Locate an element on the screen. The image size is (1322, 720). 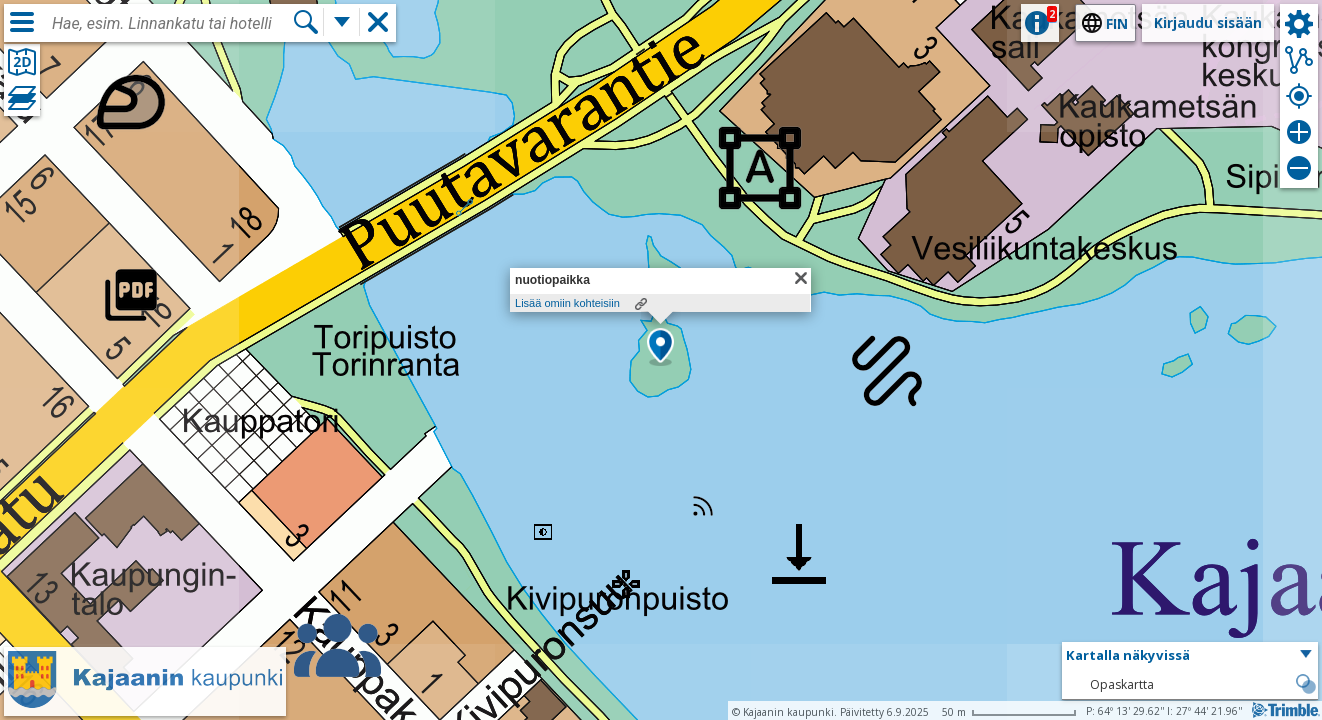
access gaming features or settings is located at coordinates (626, 584).